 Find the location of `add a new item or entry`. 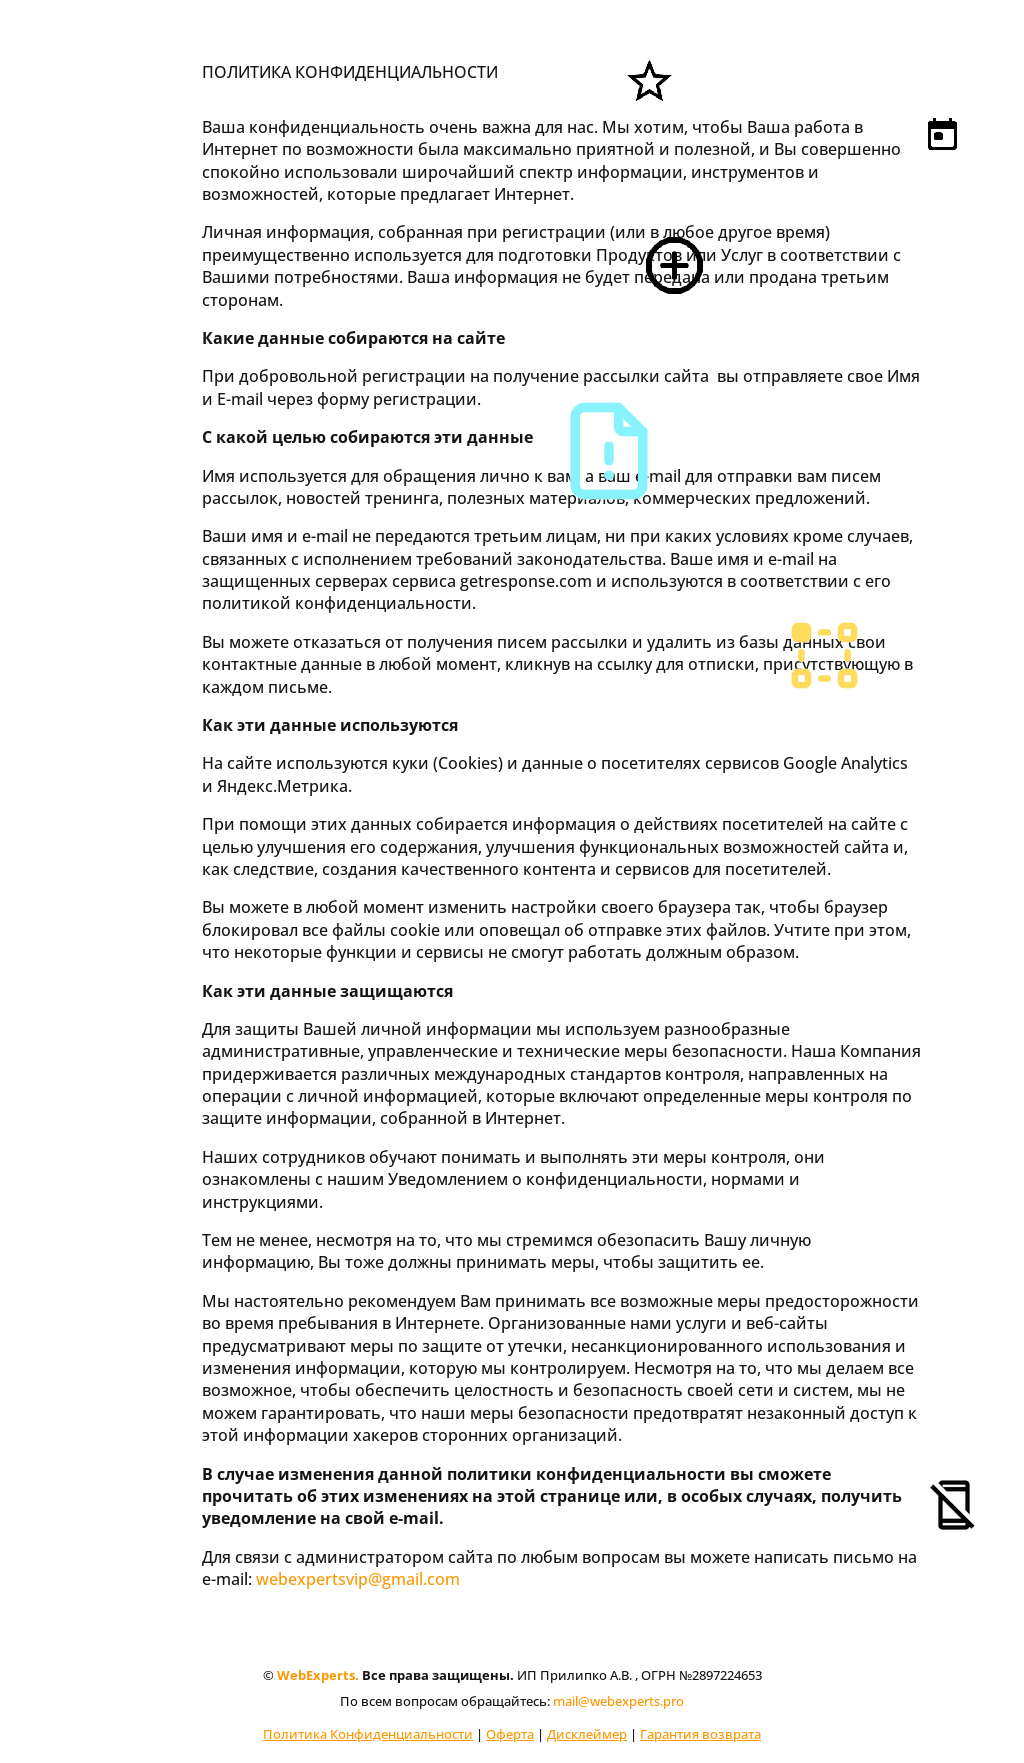

add a new item or entry is located at coordinates (674, 265).